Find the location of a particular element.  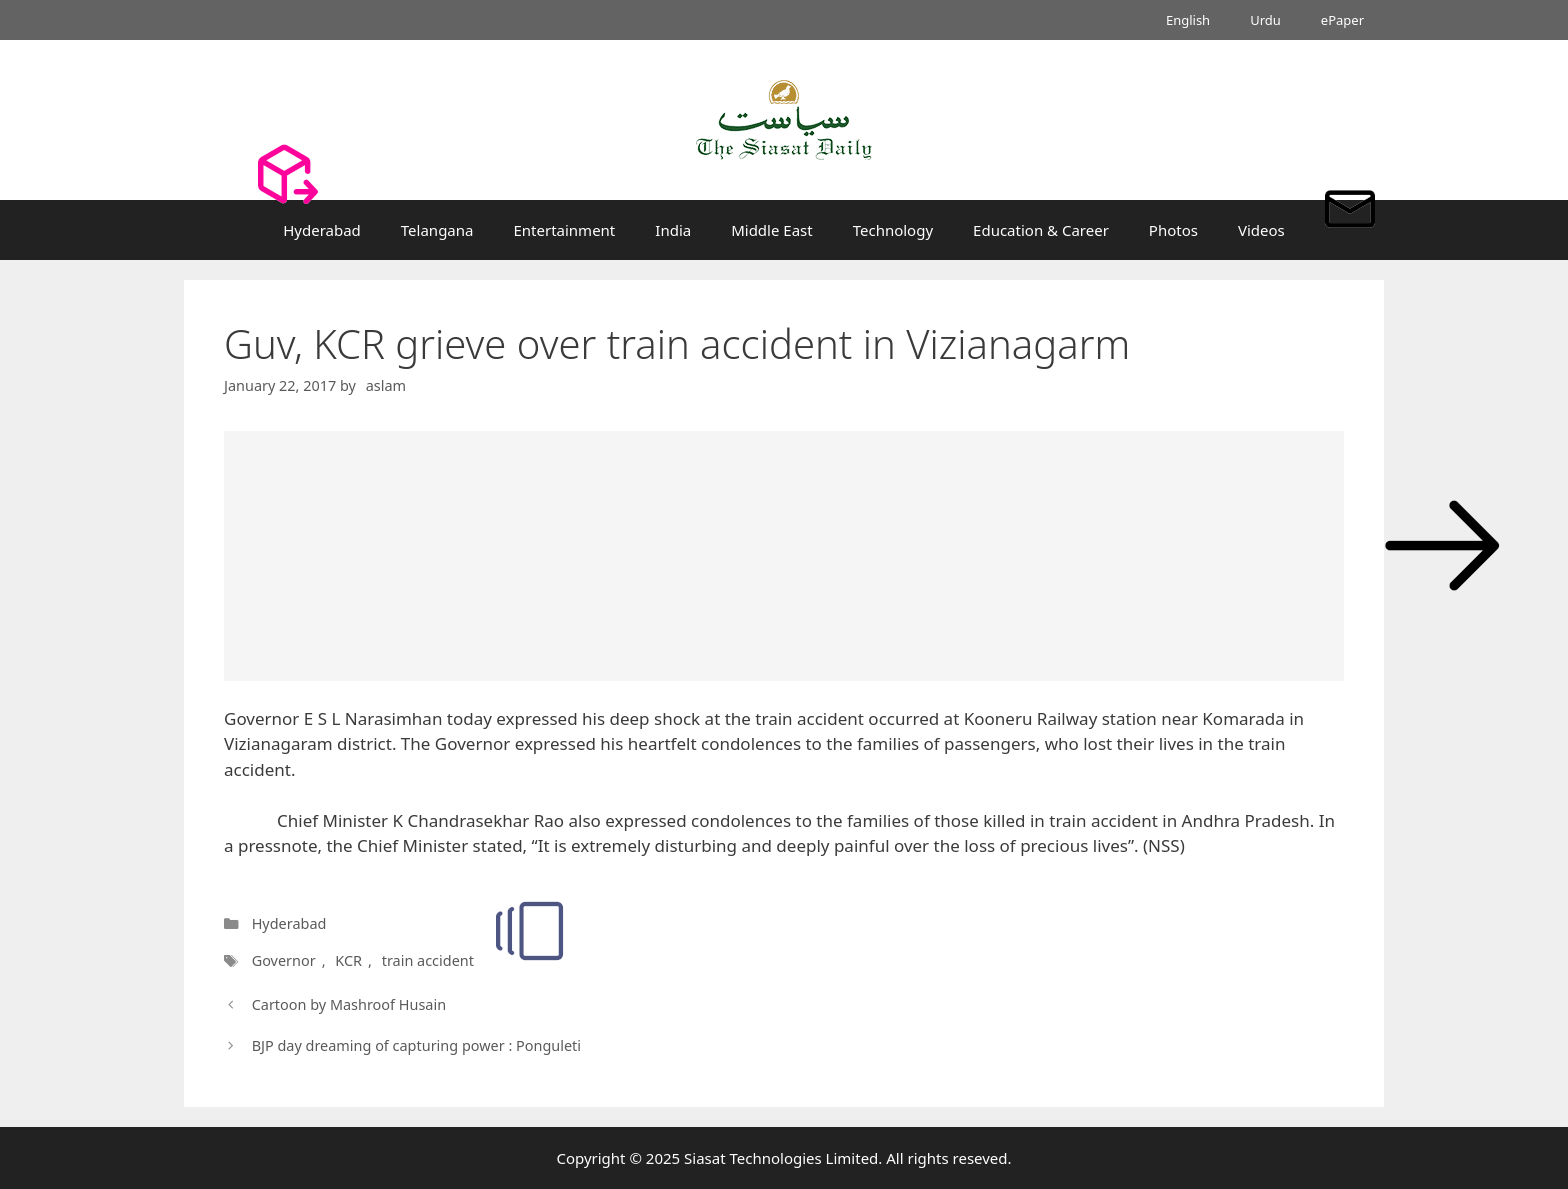

navigate to the next item or page is located at coordinates (1443, 544).